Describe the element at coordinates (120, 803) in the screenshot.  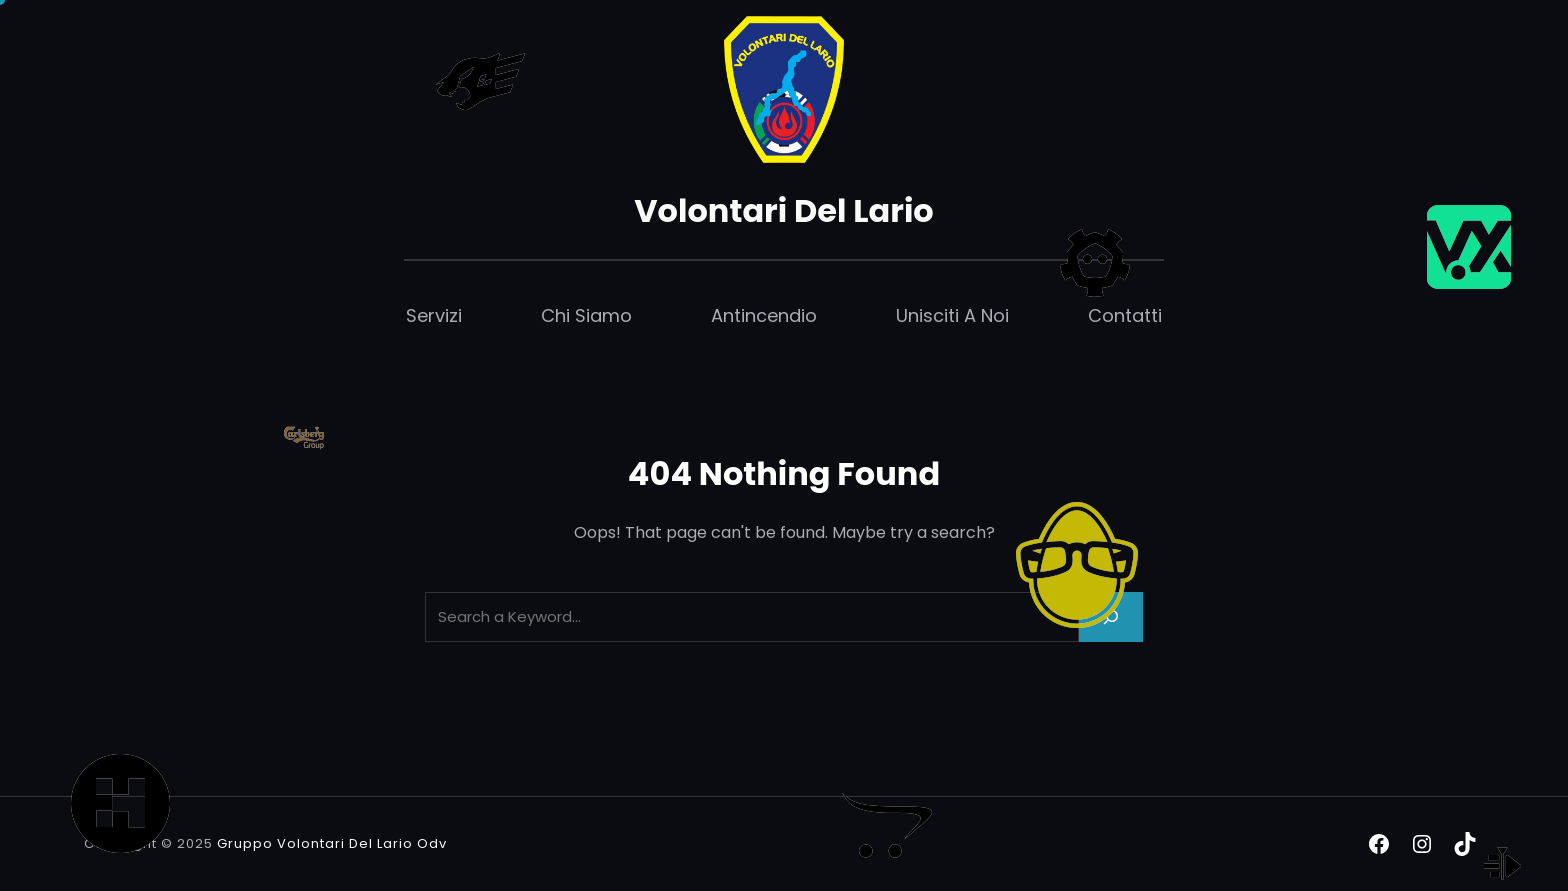
I see `open the Crehana app` at that location.